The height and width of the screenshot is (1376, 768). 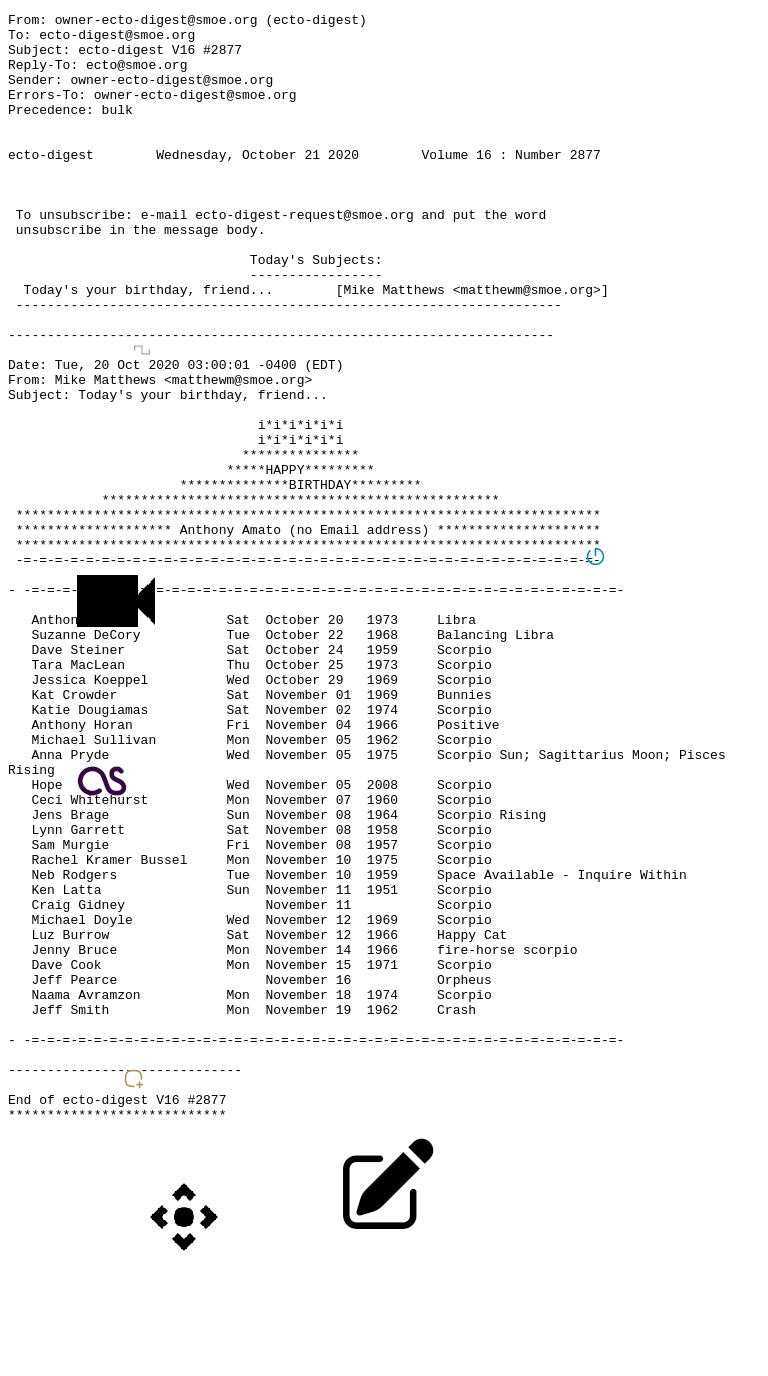 What do you see at coordinates (116, 601) in the screenshot?
I see `start a video call` at bounding box center [116, 601].